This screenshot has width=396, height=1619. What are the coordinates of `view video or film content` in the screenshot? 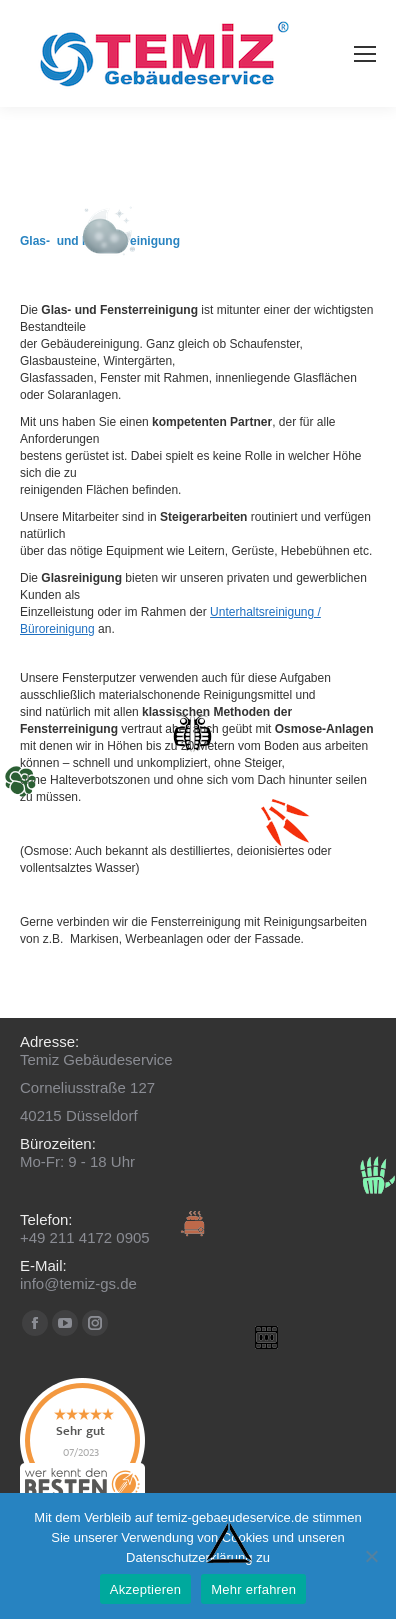 It's located at (266, 1337).